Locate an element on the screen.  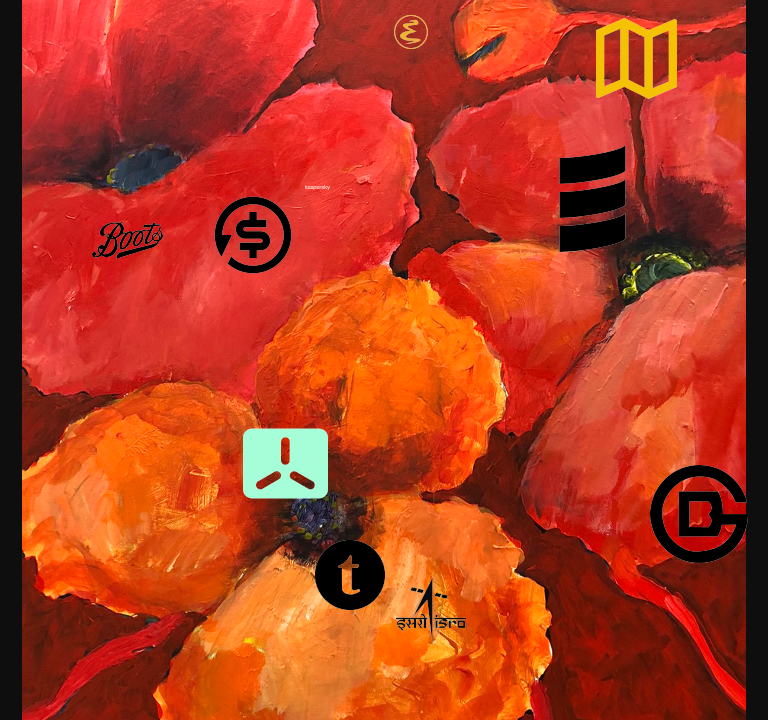
kaspersky antivirus app is located at coordinates (317, 187).